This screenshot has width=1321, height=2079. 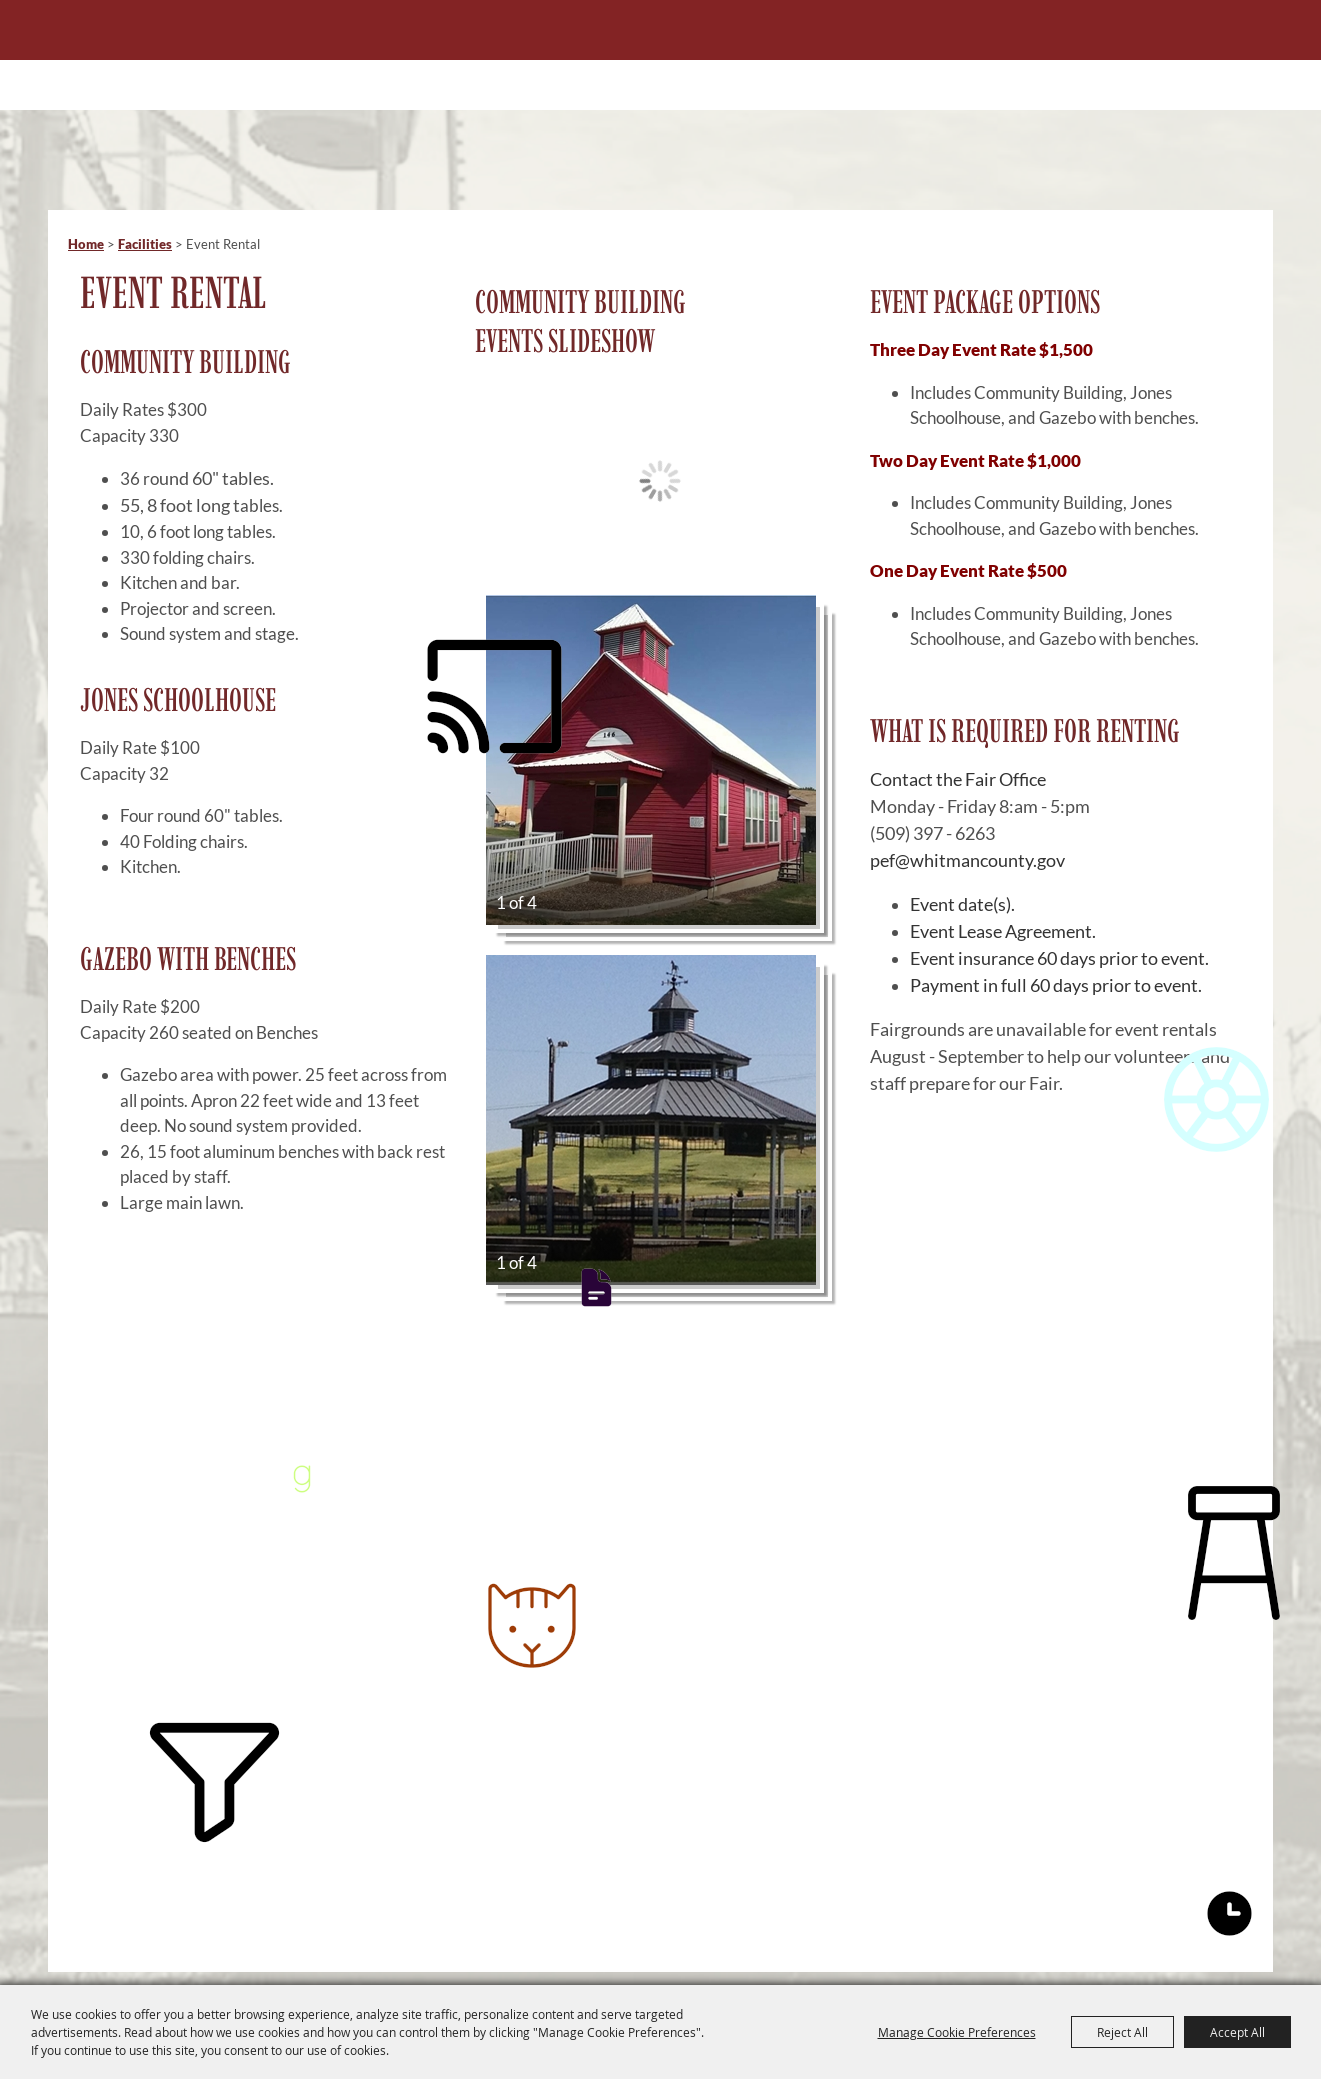 I want to click on browse furniture or seating options, so click(x=1234, y=1553).